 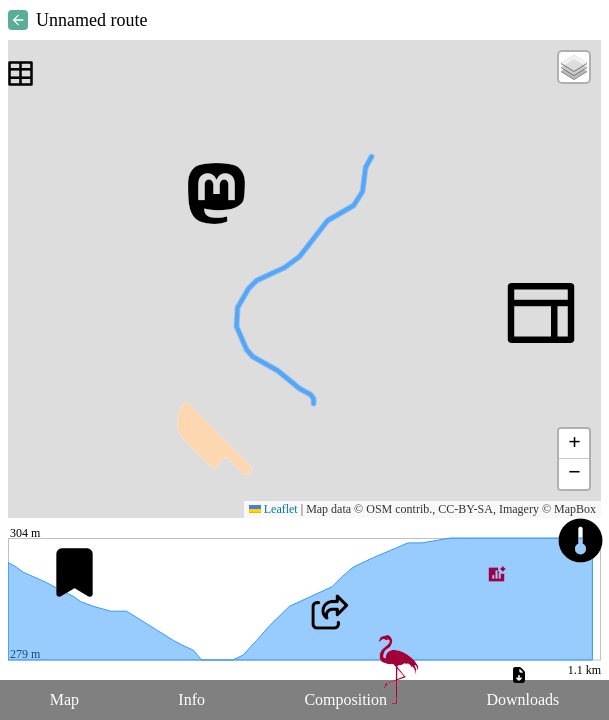 What do you see at coordinates (580, 540) in the screenshot?
I see `view performance or speed metrics` at bounding box center [580, 540].